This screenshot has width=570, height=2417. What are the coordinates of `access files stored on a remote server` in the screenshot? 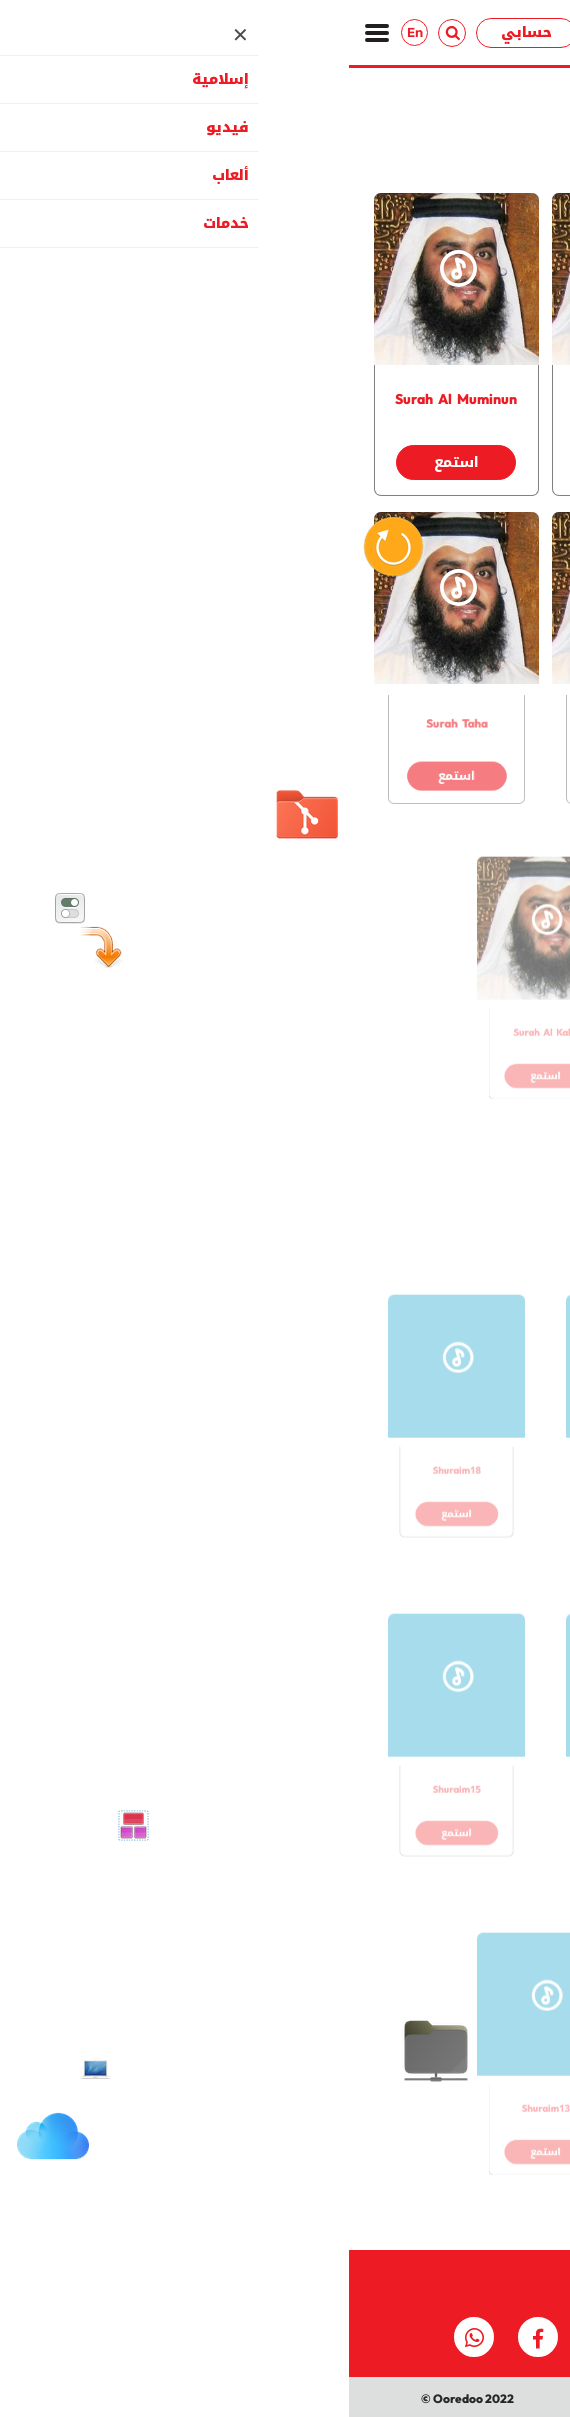 It's located at (436, 2050).